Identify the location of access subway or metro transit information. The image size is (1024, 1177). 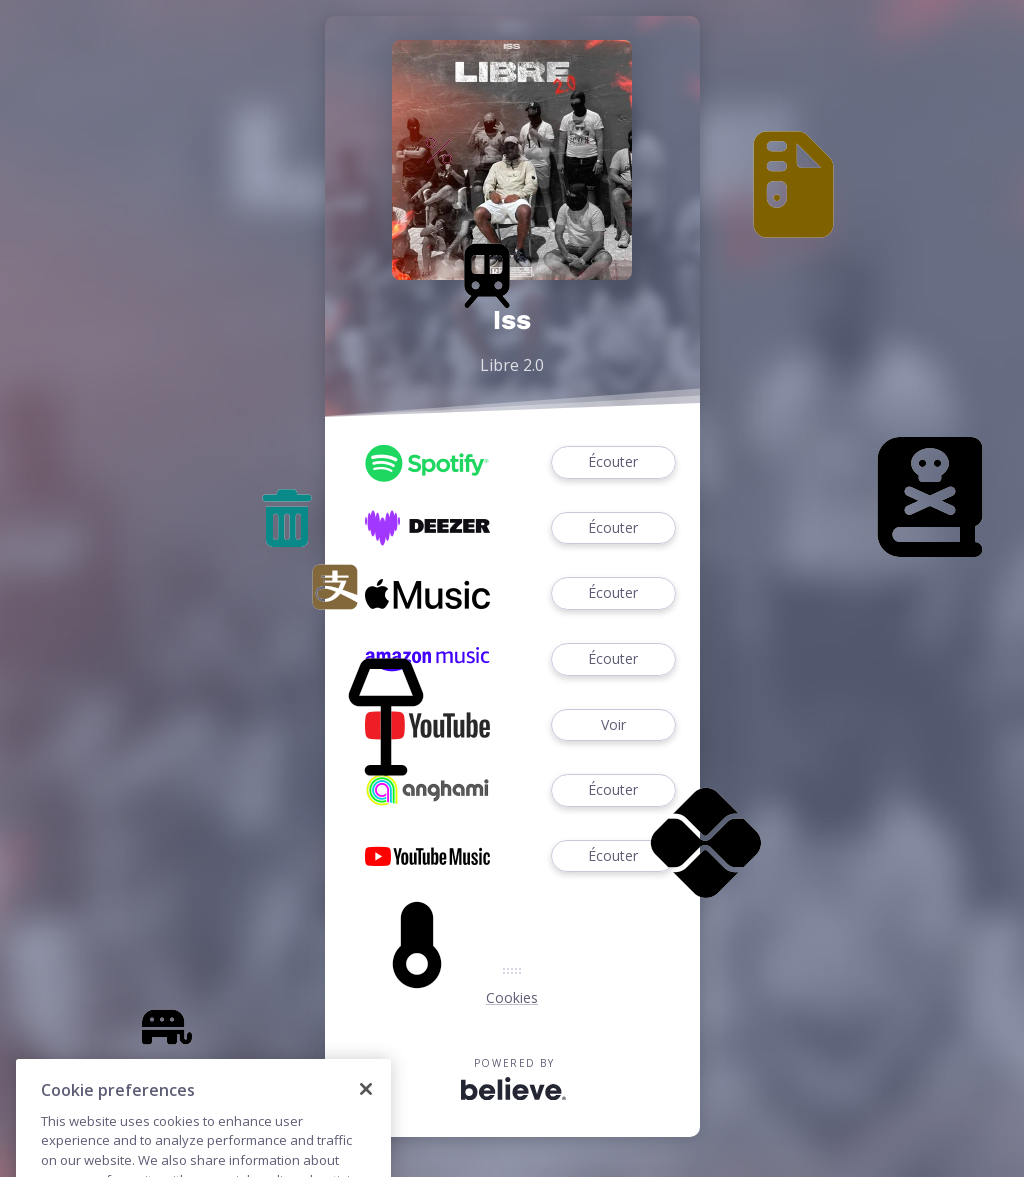
(487, 274).